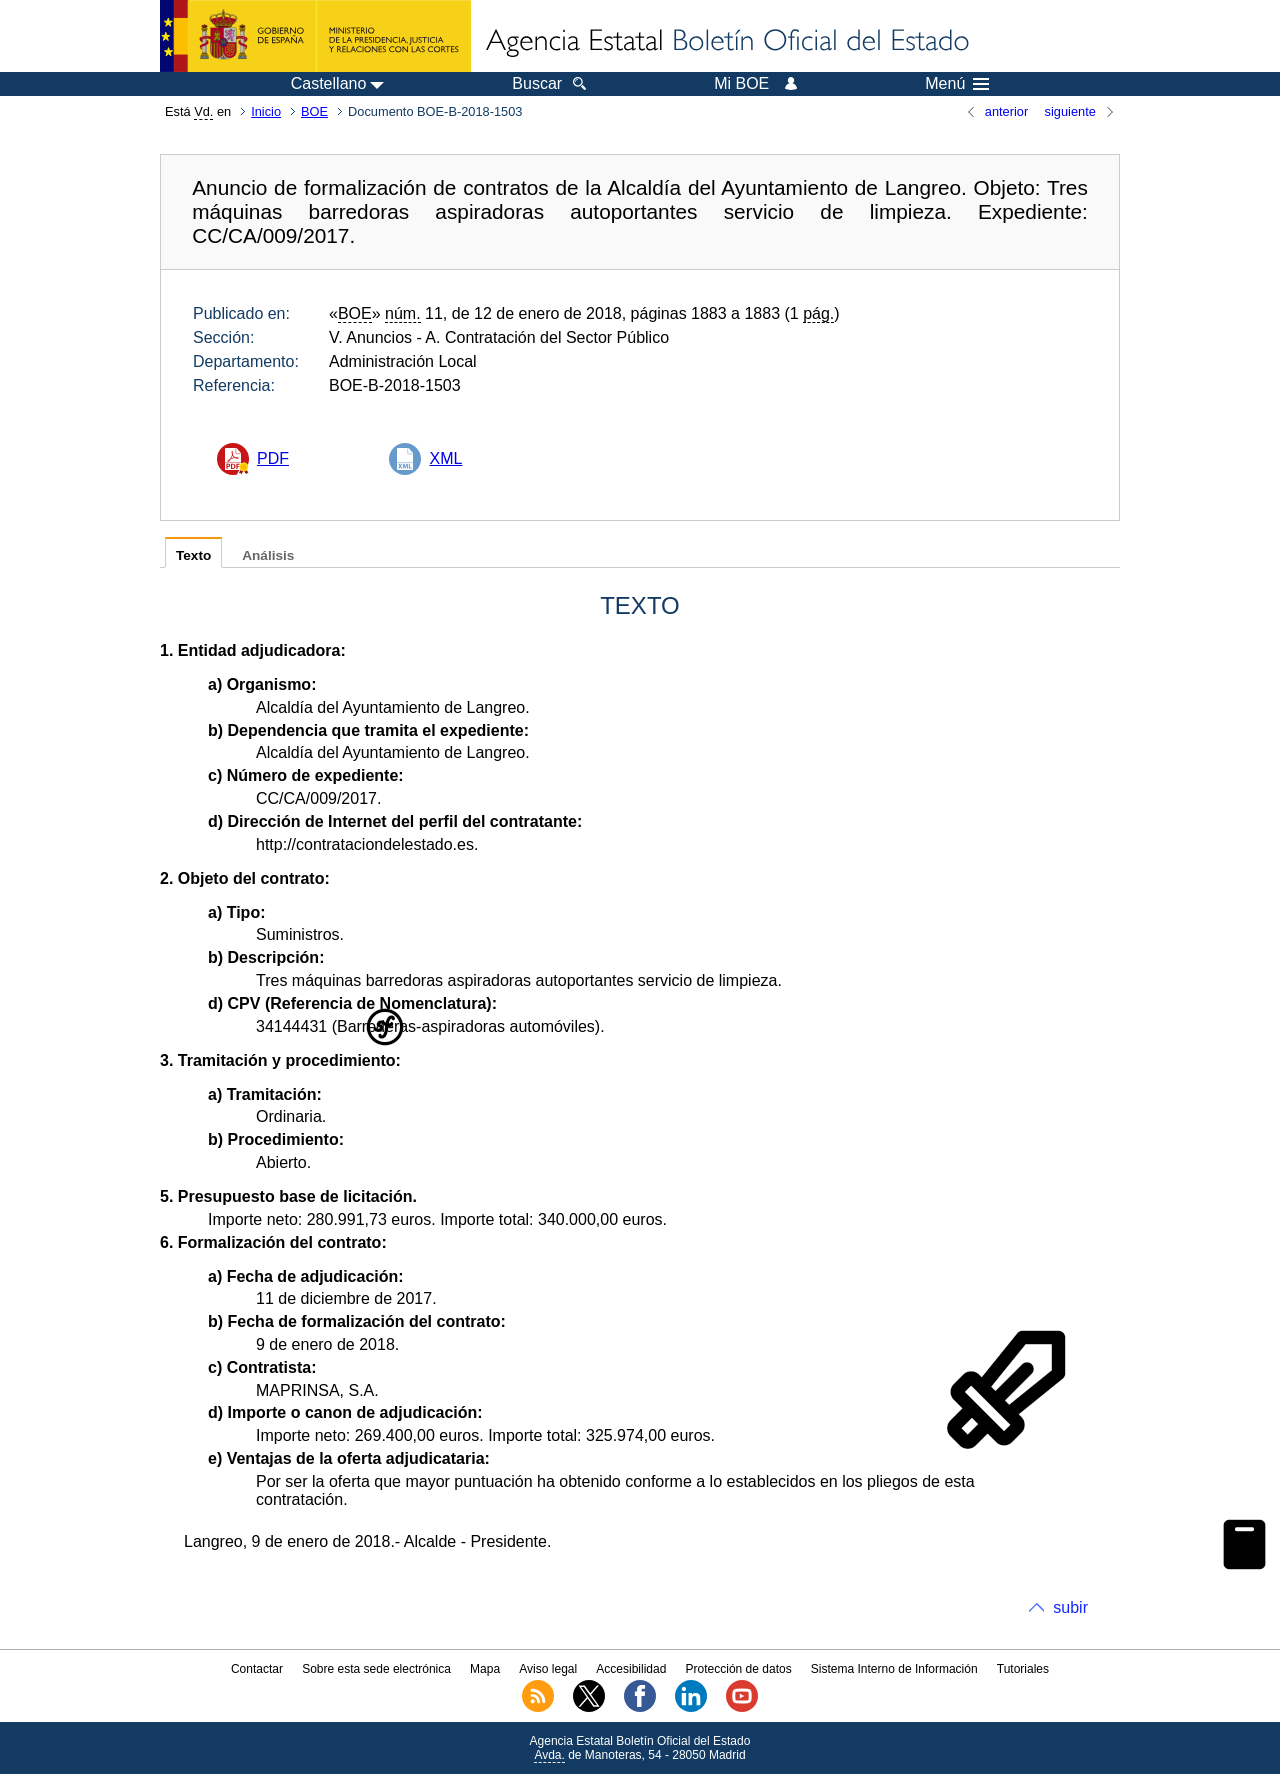  What do you see at coordinates (1009, 1387) in the screenshot?
I see `access combat or battle features` at bounding box center [1009, 1387].